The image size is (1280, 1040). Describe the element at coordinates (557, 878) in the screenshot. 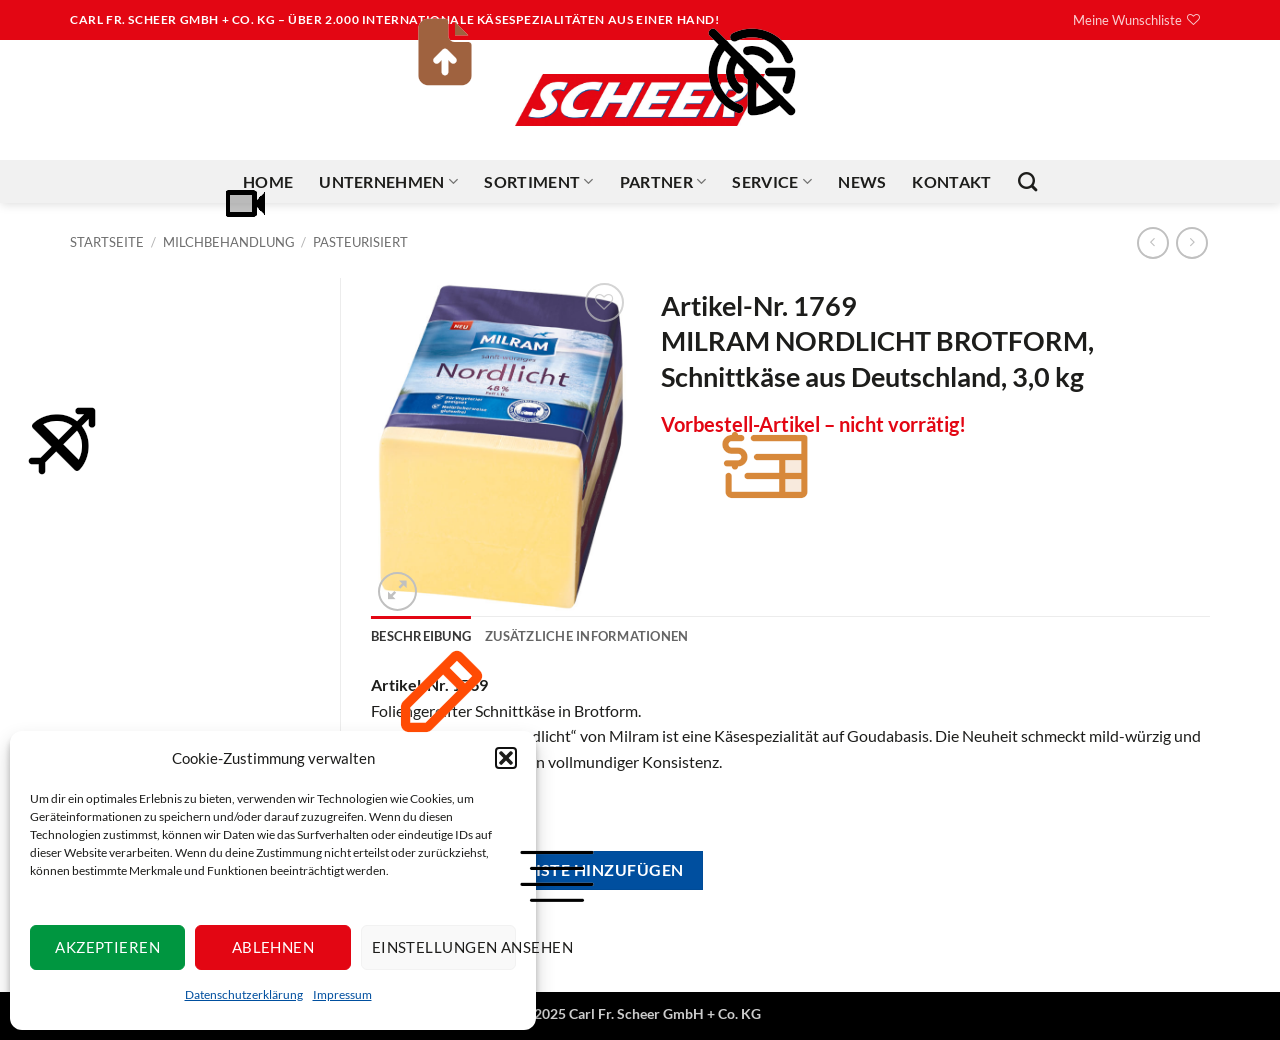

I see `center align text` at that location.